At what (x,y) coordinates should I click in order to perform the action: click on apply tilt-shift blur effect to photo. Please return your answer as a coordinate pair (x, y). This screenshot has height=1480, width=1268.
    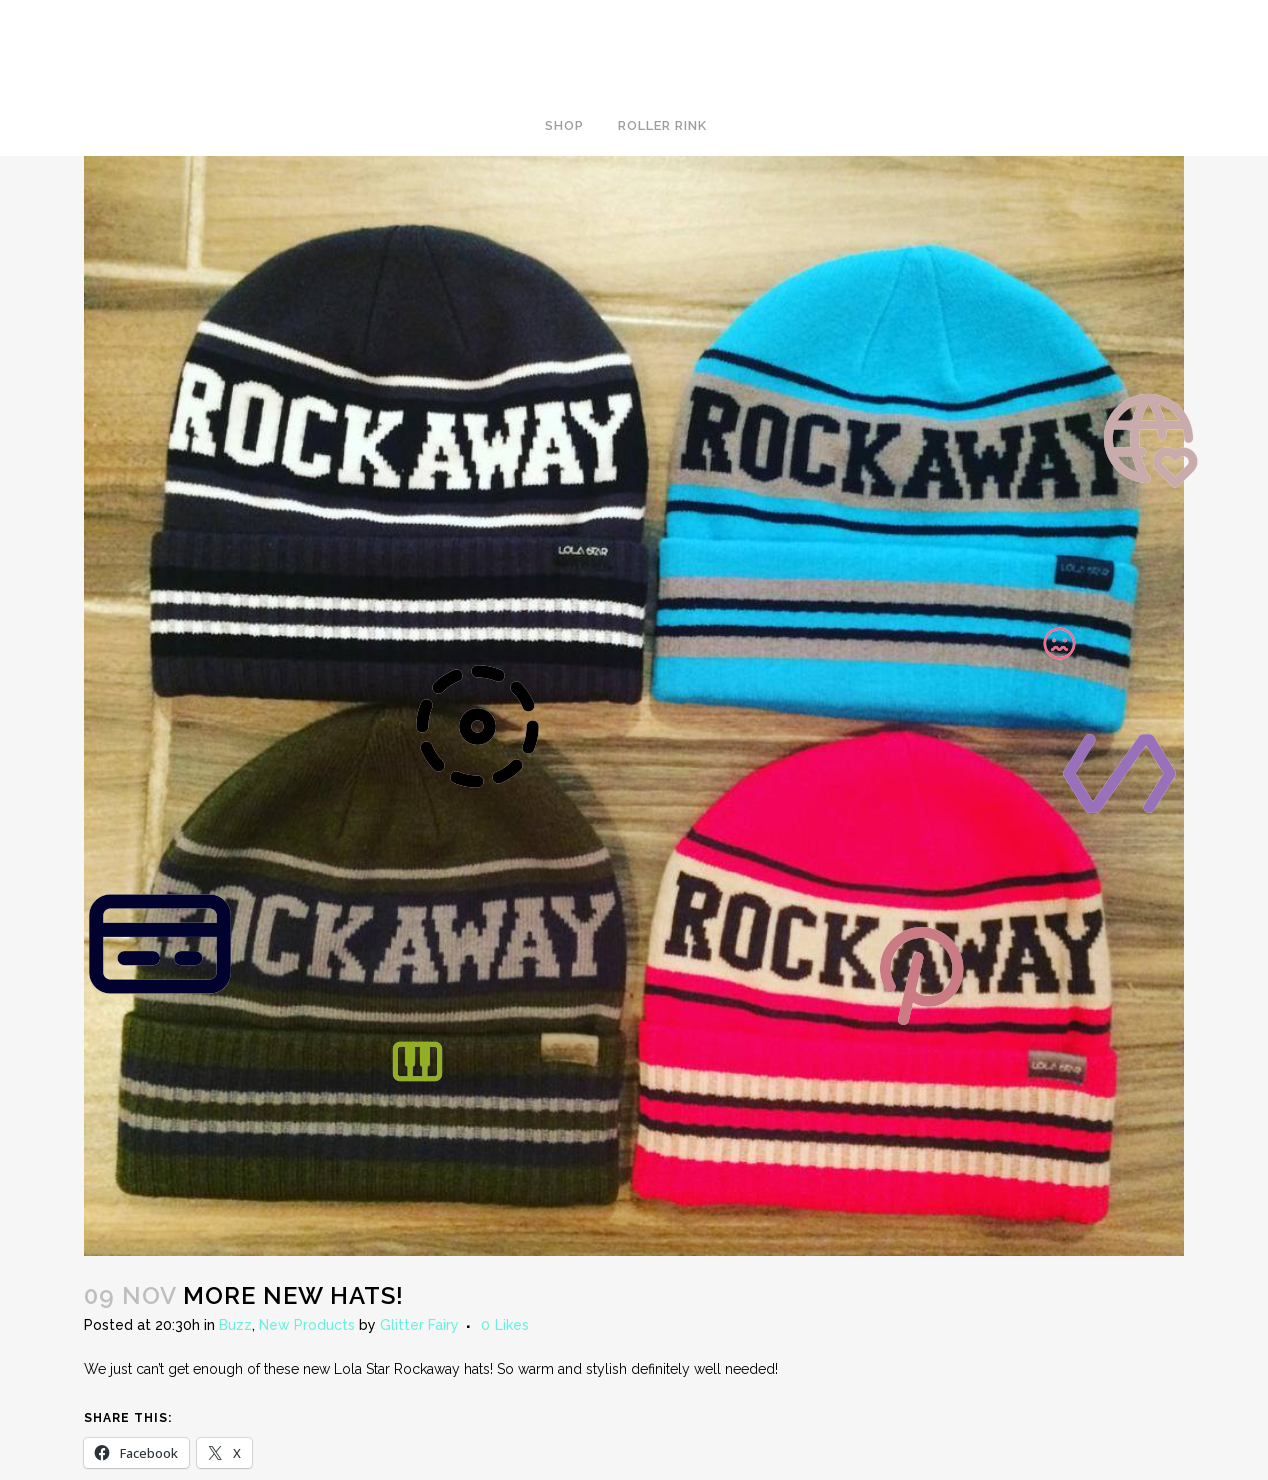
    Looking at the image, I should click on (477, 726).